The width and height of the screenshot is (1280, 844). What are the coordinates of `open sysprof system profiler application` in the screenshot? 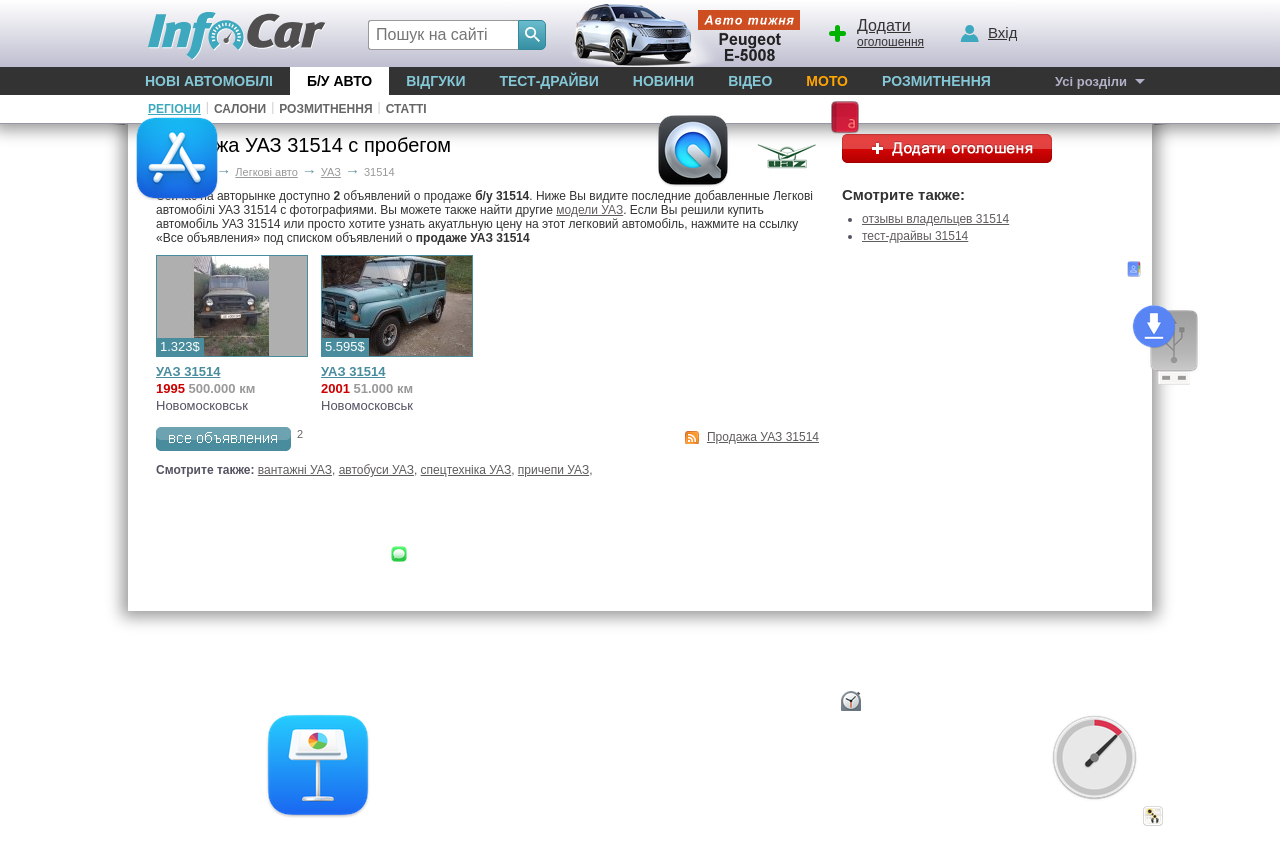 It's located at (1094, 757).